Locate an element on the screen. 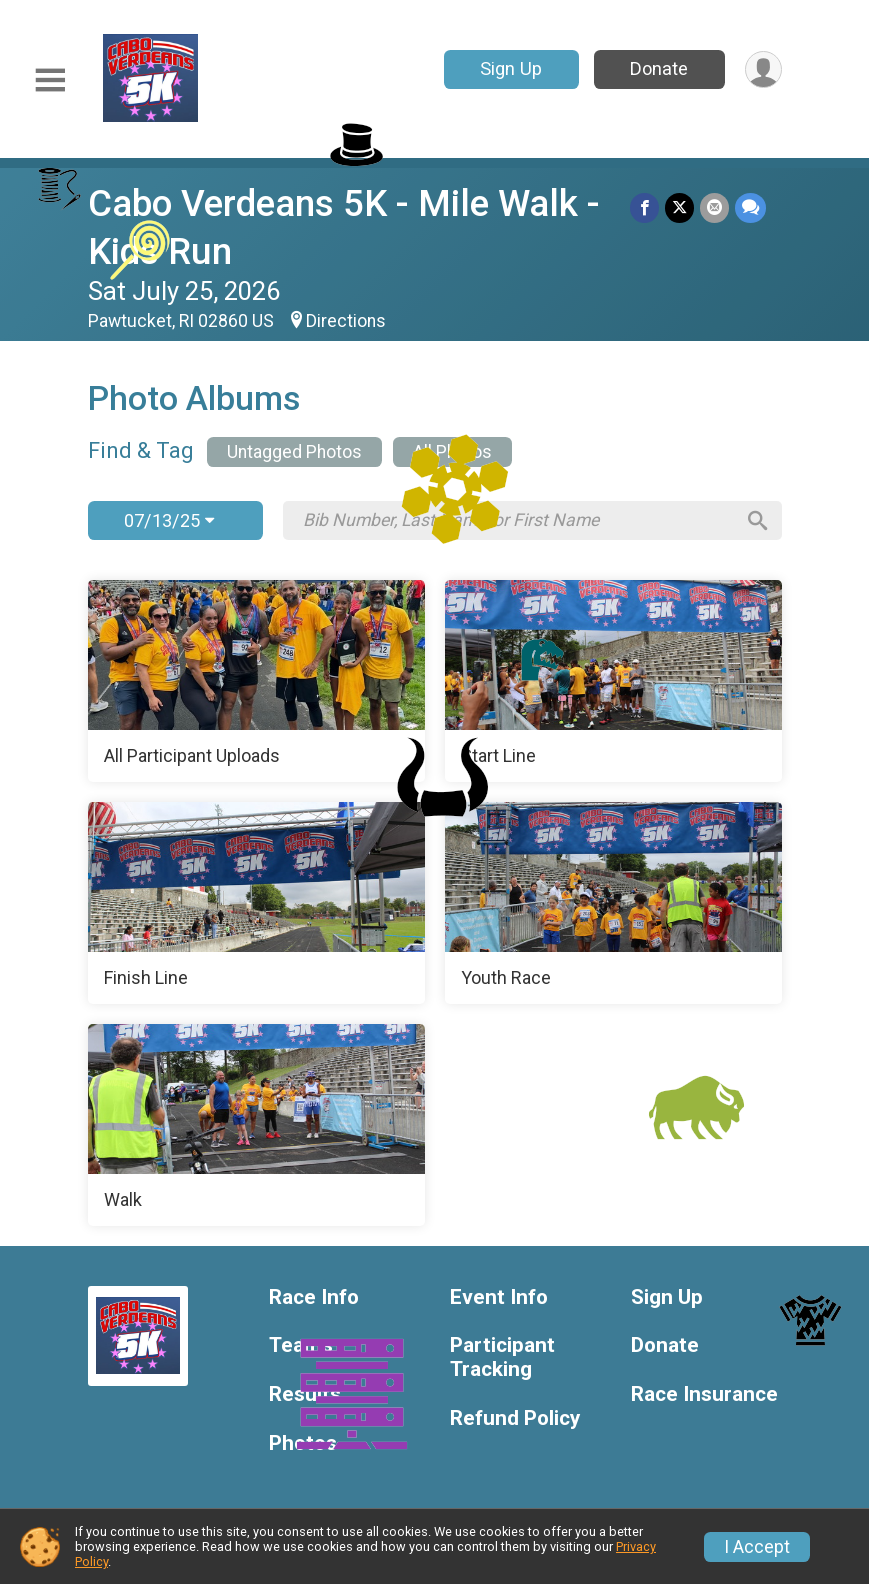 The image size is (869, 1584). access sewing or crafting tools is located at coordinates (59, 187).